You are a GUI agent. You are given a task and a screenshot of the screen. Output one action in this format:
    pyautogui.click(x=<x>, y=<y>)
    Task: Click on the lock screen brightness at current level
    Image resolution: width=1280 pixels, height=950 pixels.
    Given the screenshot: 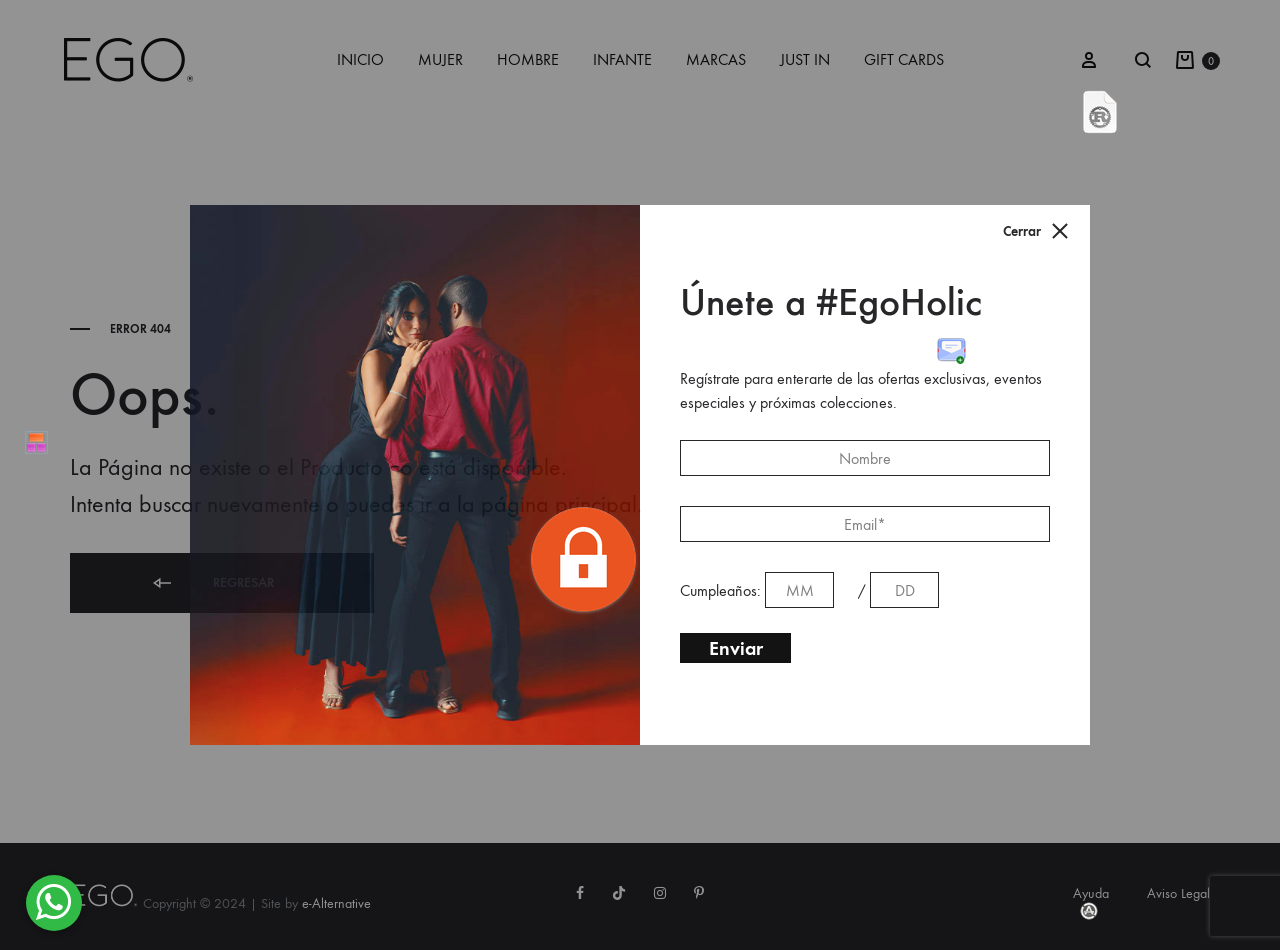 What is the action you would take?
    pyautogui.click(x=583, y=559)
    